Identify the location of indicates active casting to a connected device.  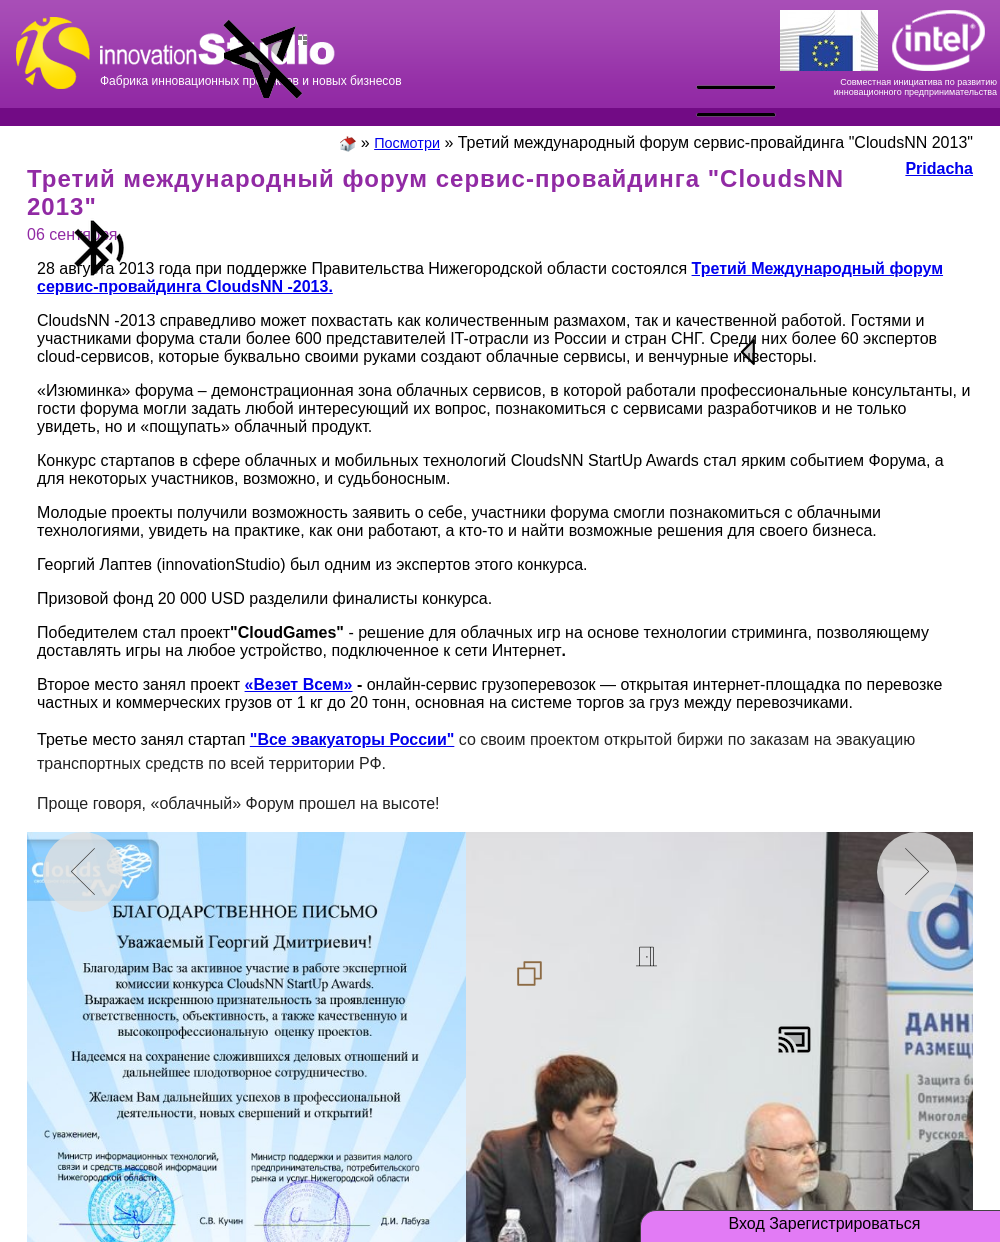
(794, 1039).